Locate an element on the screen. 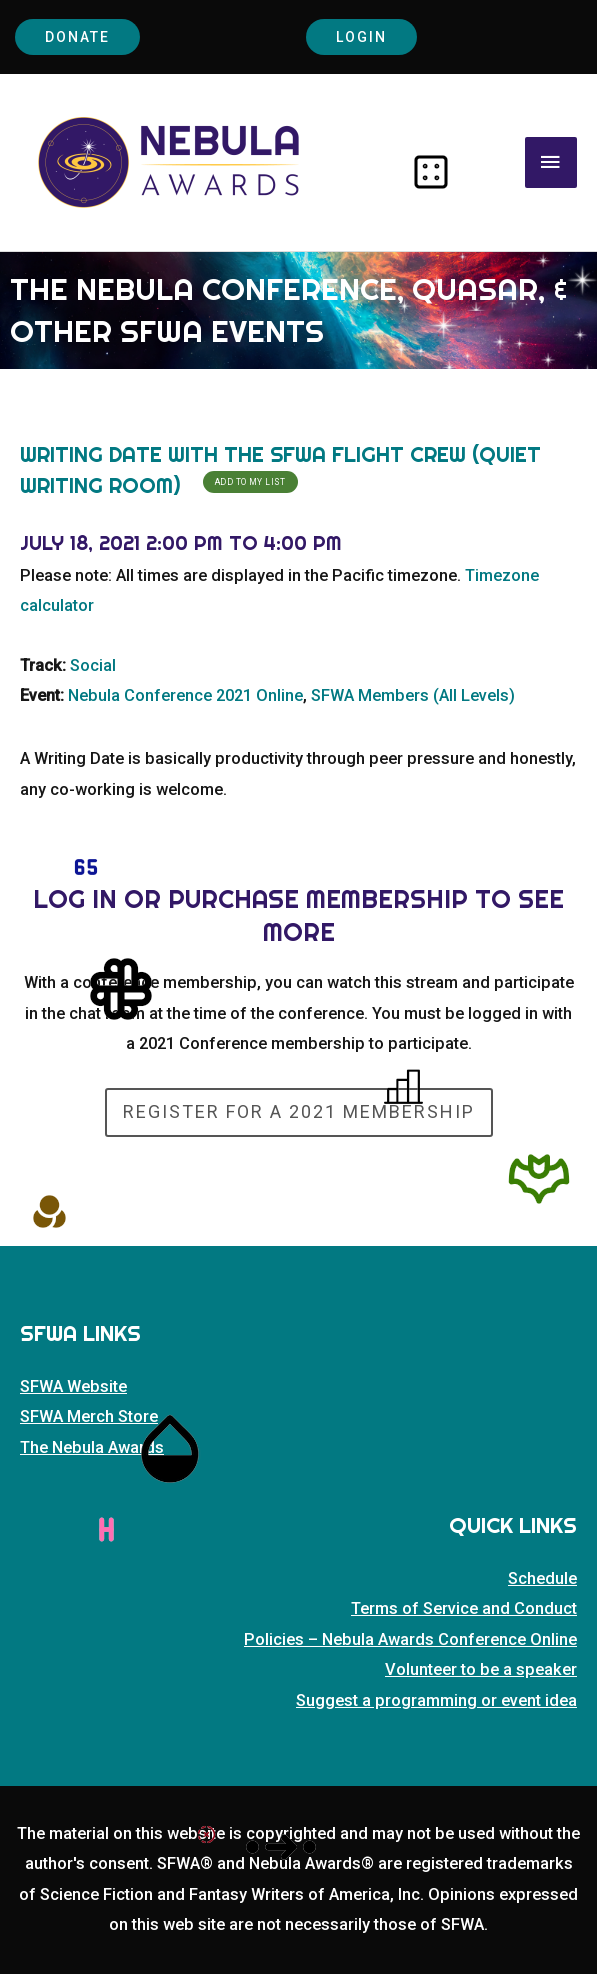 The height and width of the screenshot is (1974, 597). view analytics or statistics is located at coordinates (403, 1087).